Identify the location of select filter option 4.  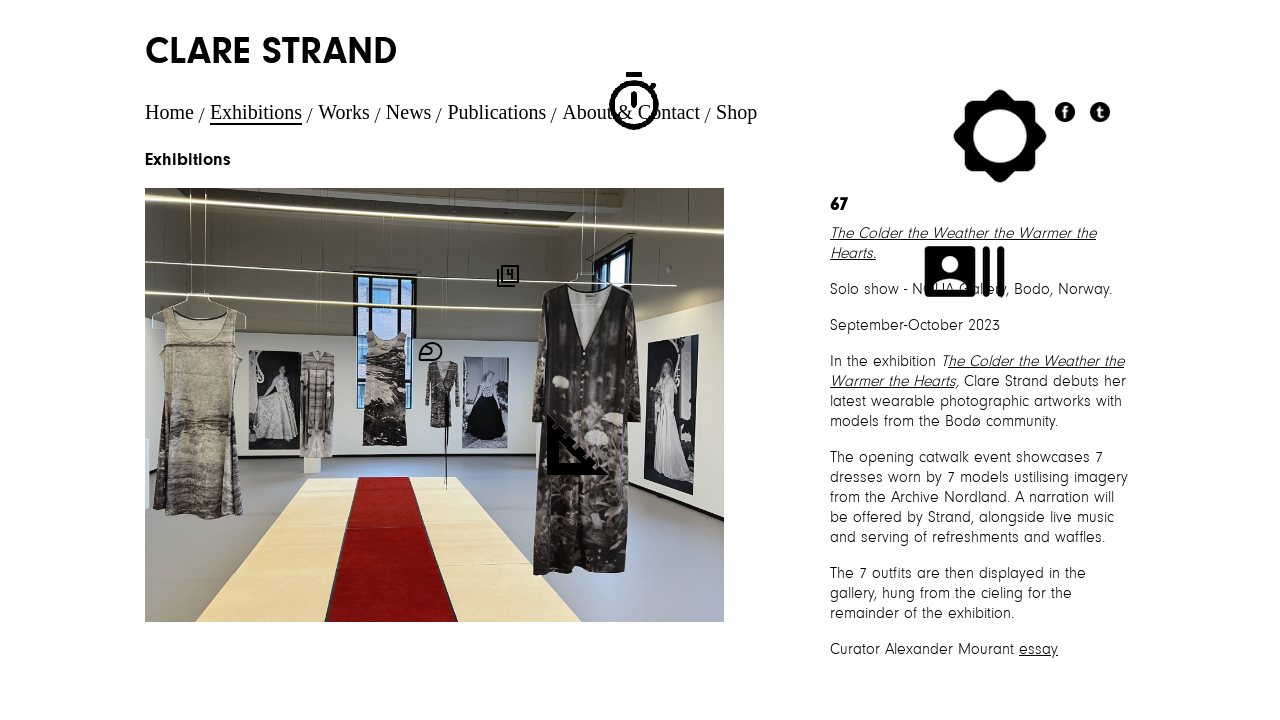
(508, 276).